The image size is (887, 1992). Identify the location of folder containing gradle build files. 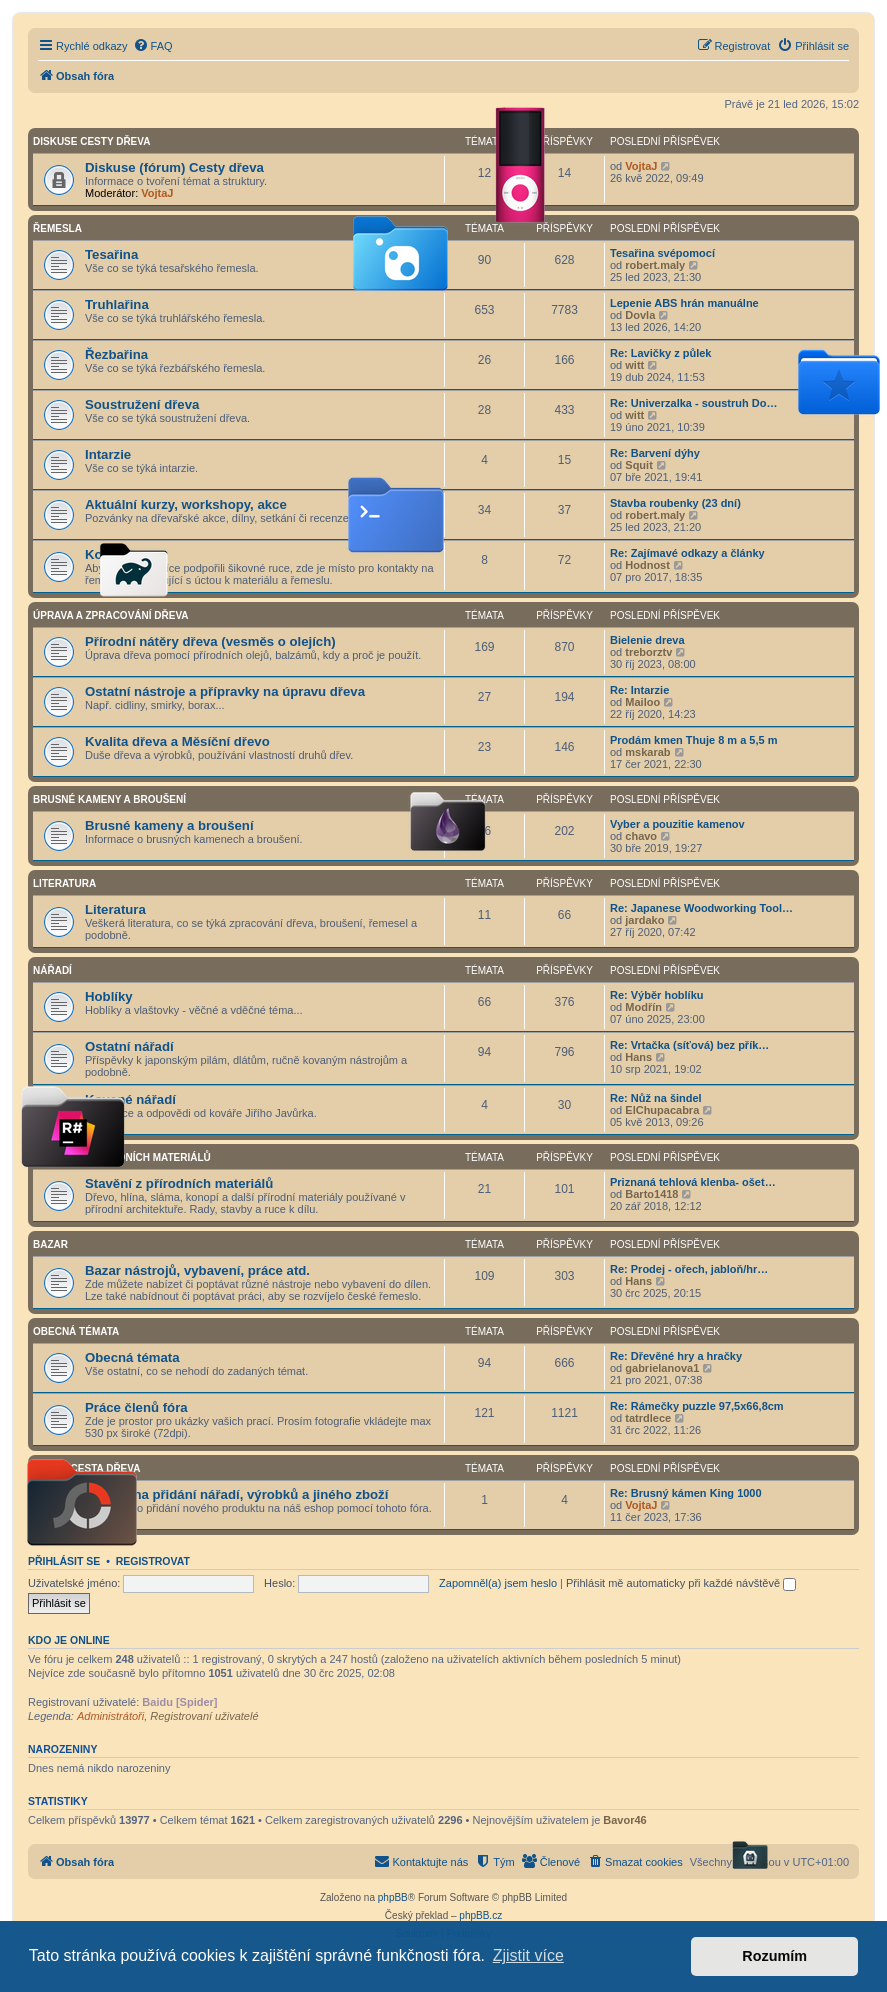
(133, 571).